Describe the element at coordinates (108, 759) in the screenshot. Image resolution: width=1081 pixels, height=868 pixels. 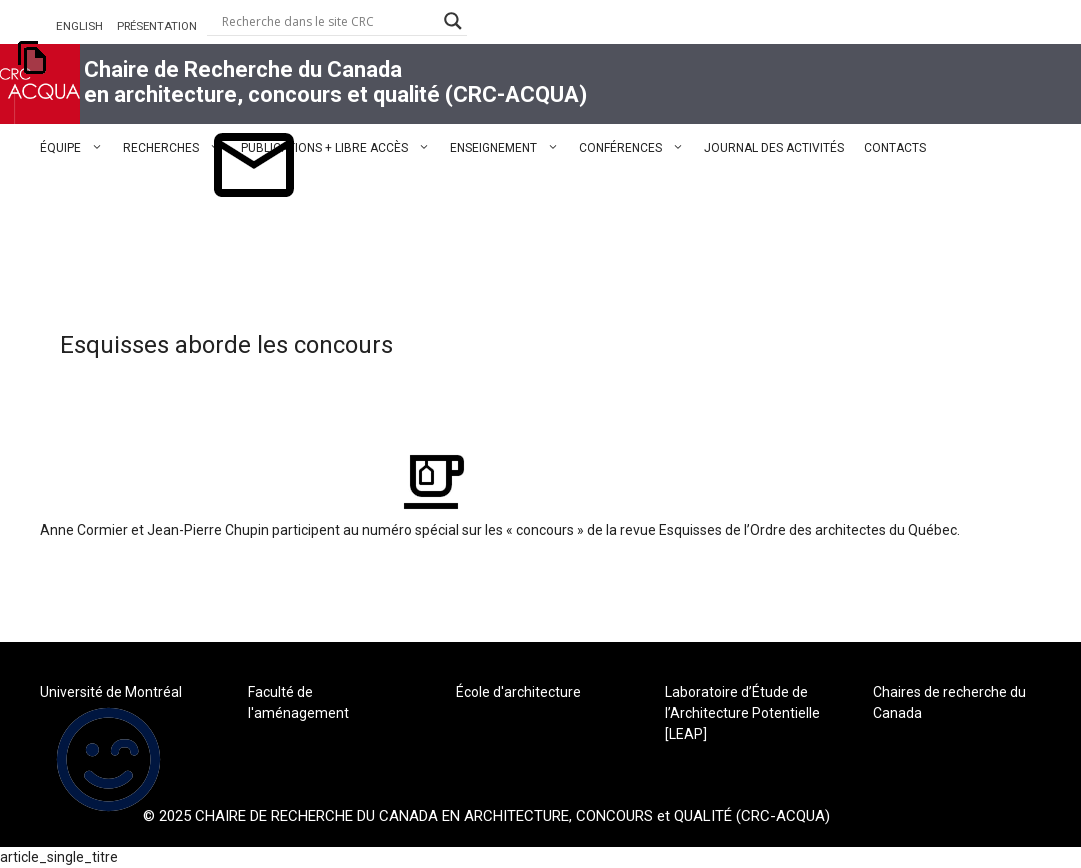
I see `insert a winking emoji or emoticon` at that location.